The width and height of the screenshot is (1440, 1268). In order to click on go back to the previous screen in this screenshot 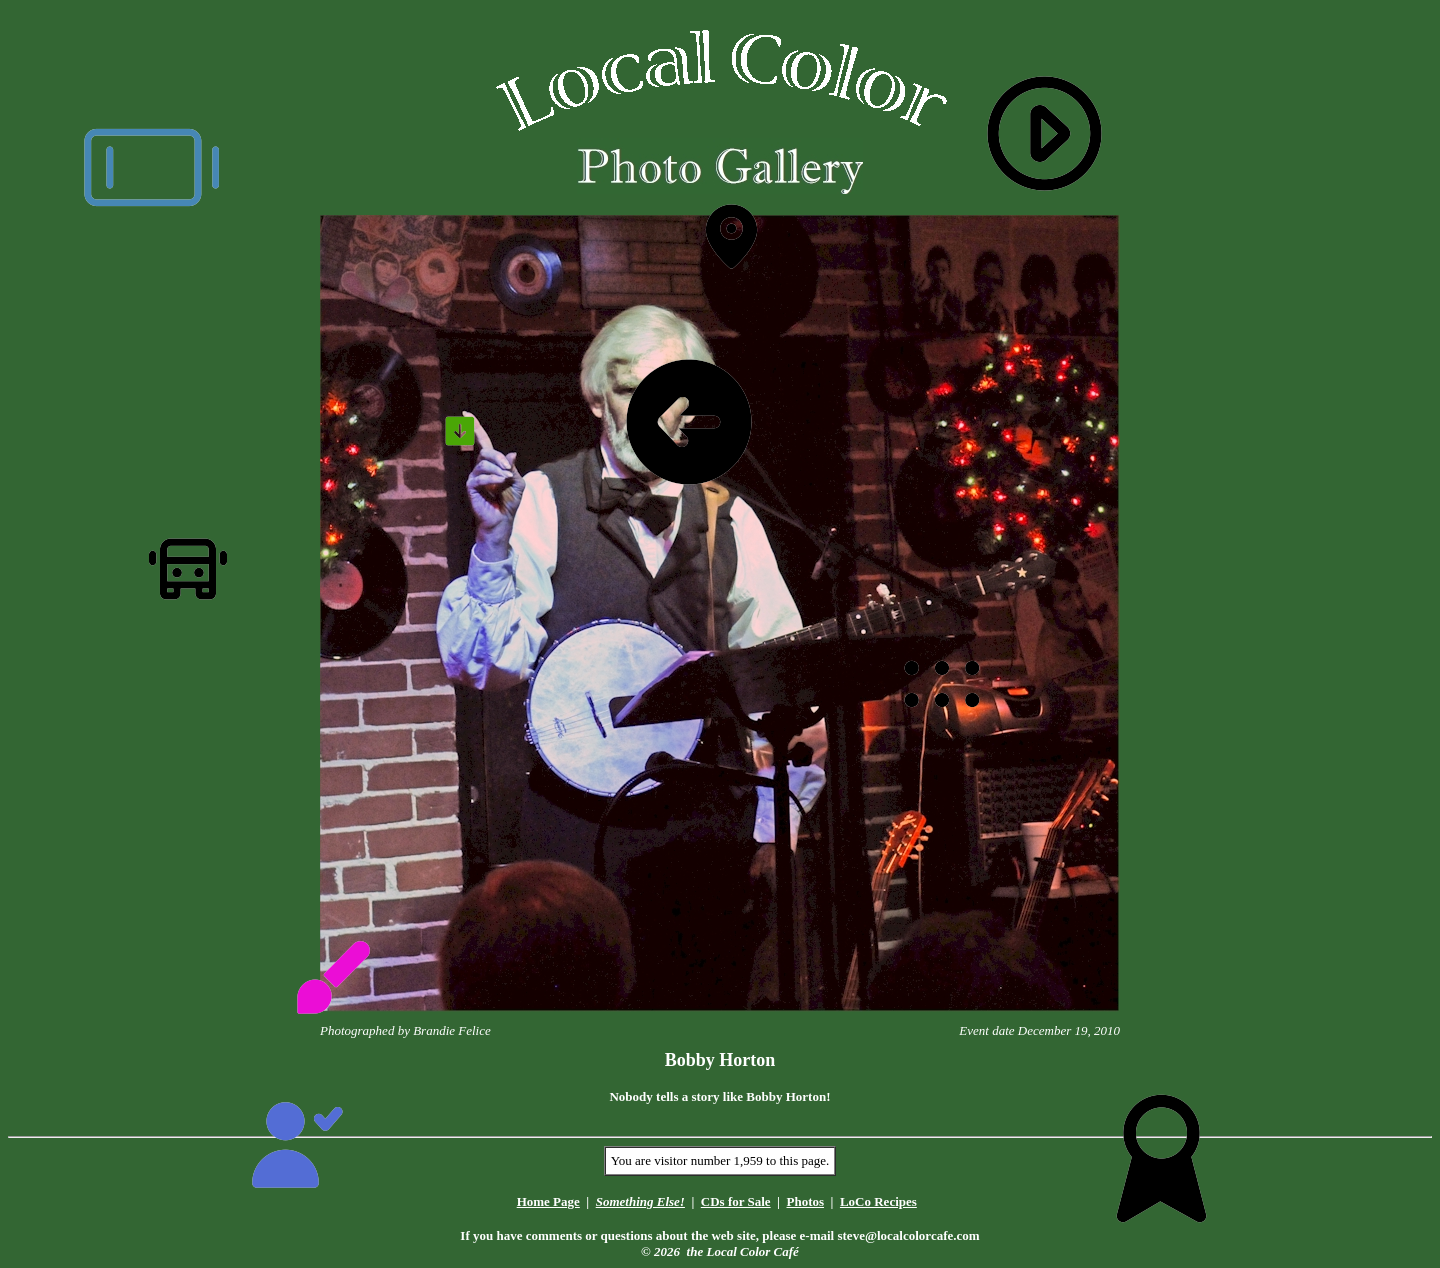, I will do `click(689, 422)`.